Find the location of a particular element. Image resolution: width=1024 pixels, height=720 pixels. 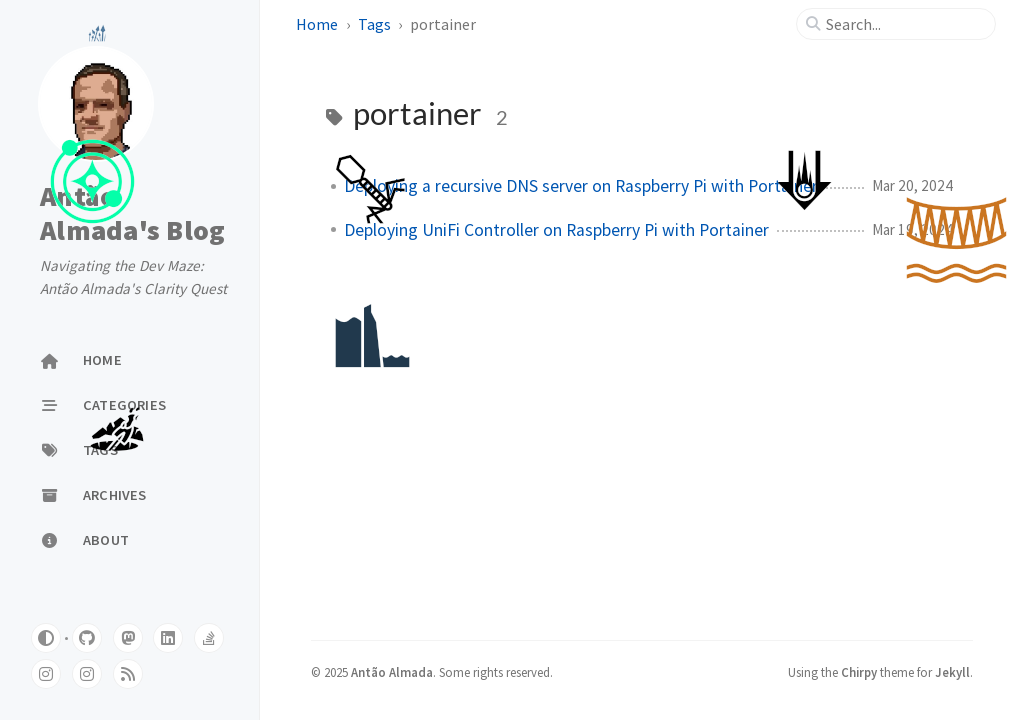

indicates falling rock hazard or danger zone is located at coordinates (804, 180).